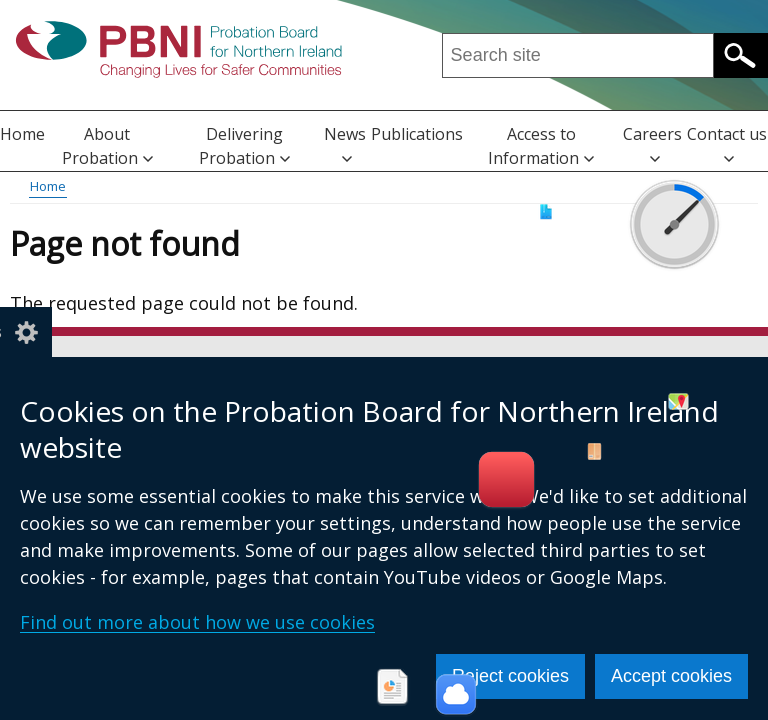  What do you see at coordinates (546, 212) in the screenshot?
I see `a VirtualBox virtual machine configuration file` at bounding box center [546, 212].